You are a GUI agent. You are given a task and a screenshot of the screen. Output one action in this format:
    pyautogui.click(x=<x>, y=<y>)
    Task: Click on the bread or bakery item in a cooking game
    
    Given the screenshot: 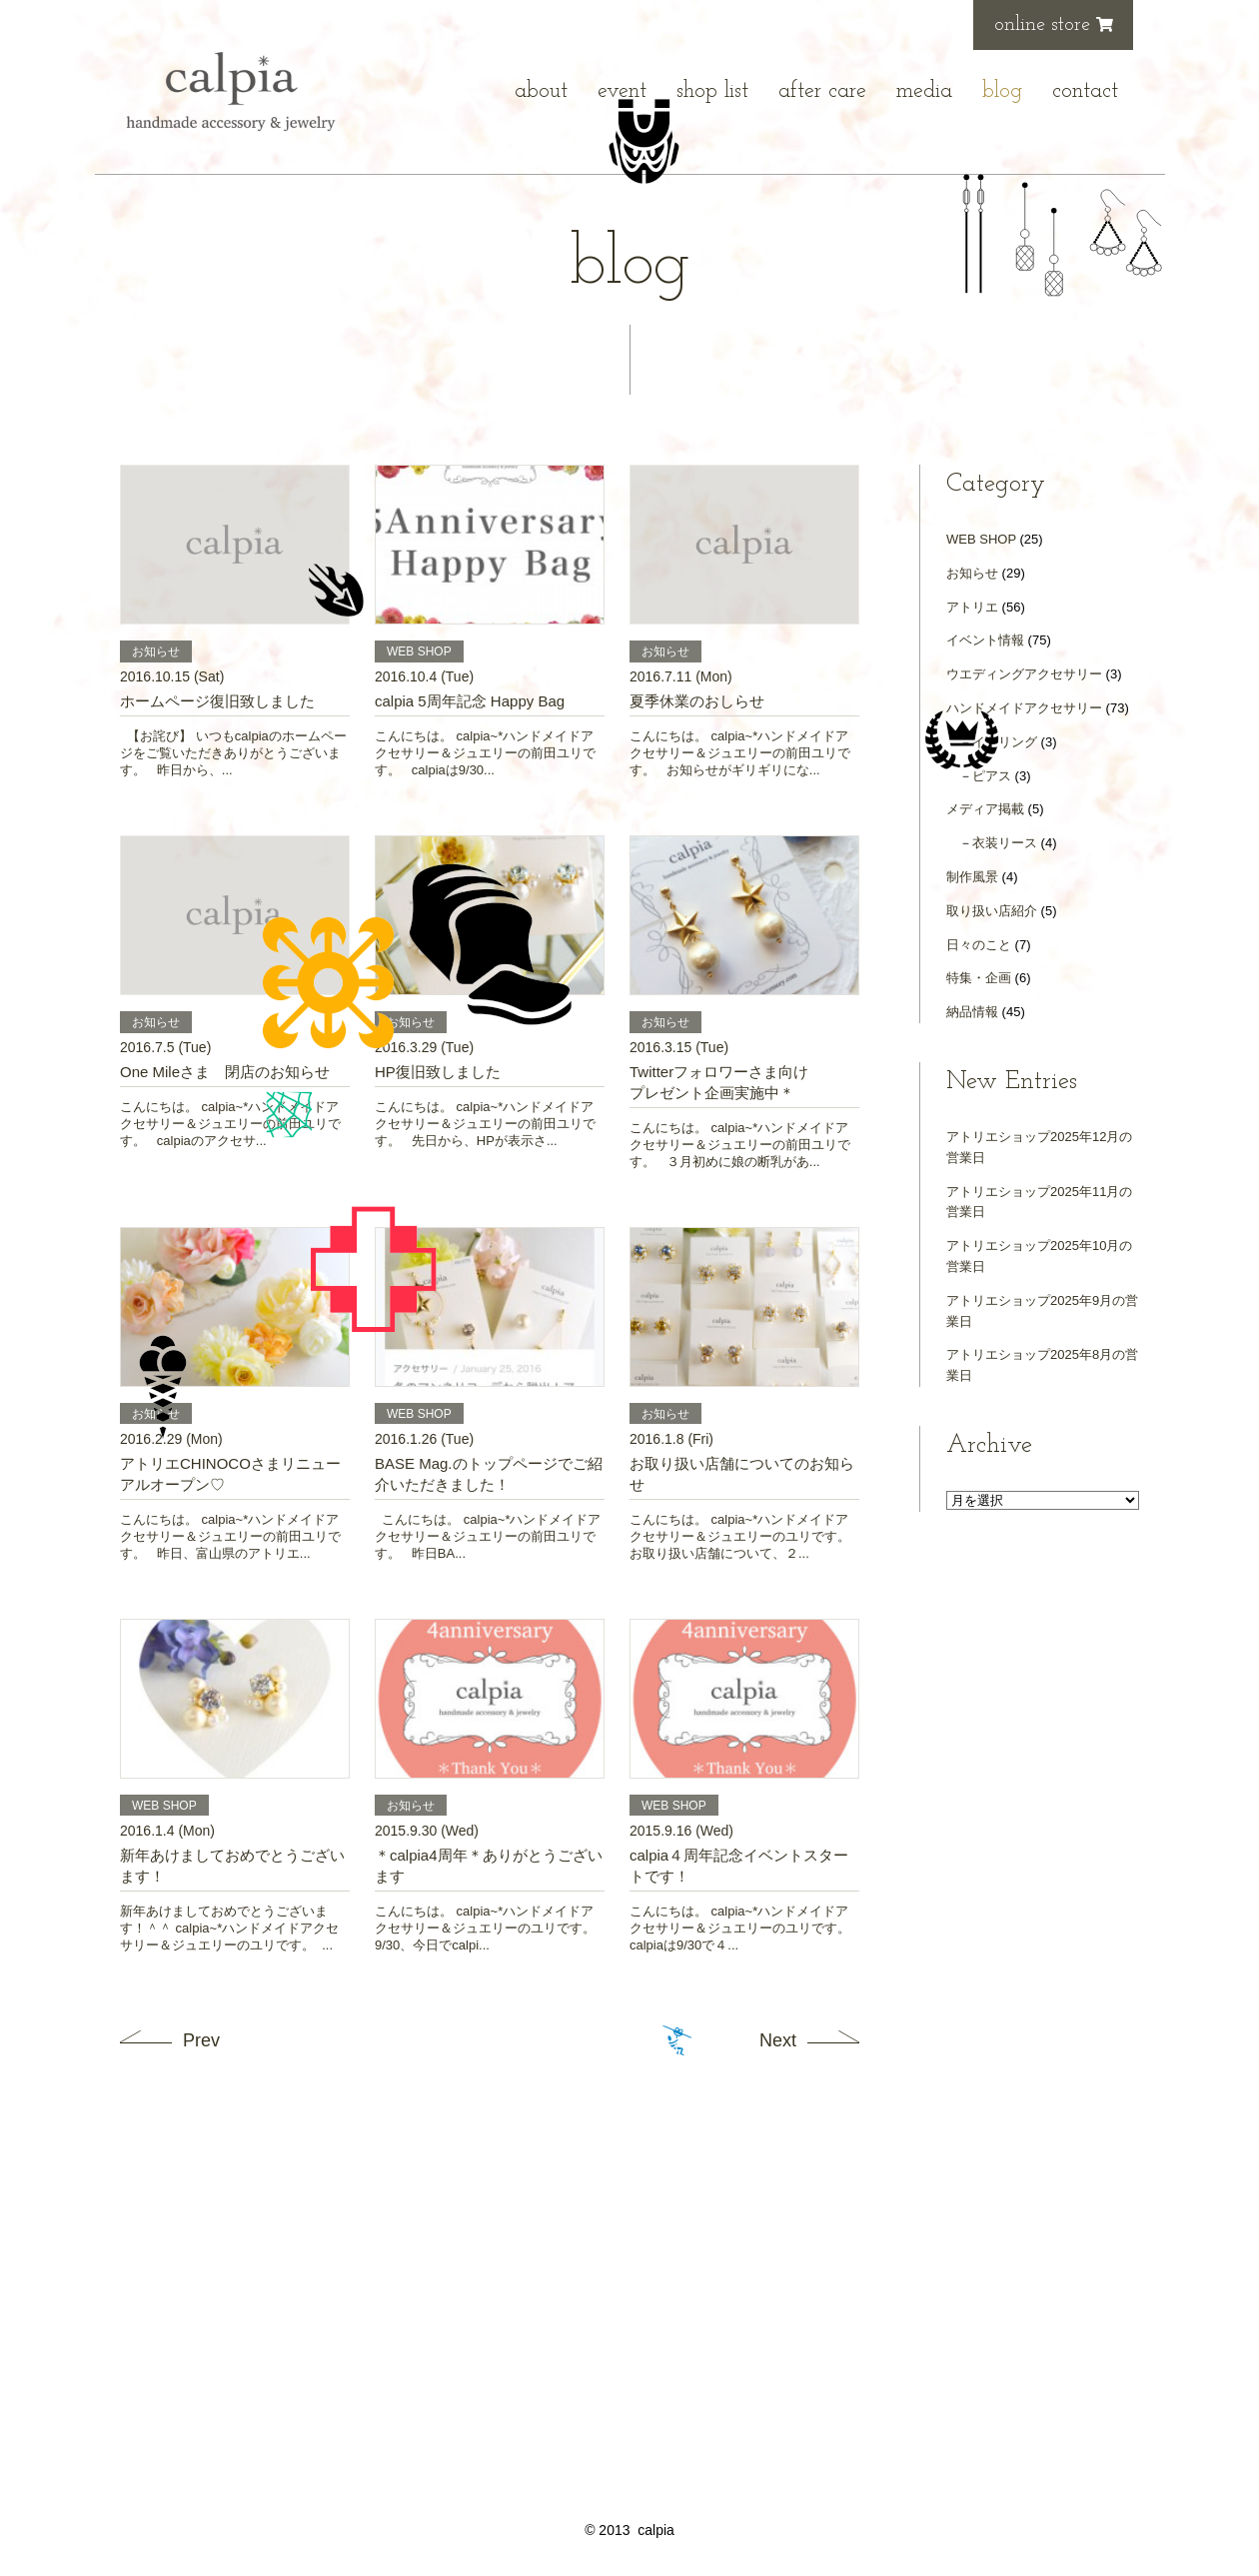 What is the action you would take?
    pyautogui.click(x=490, y=945)
    